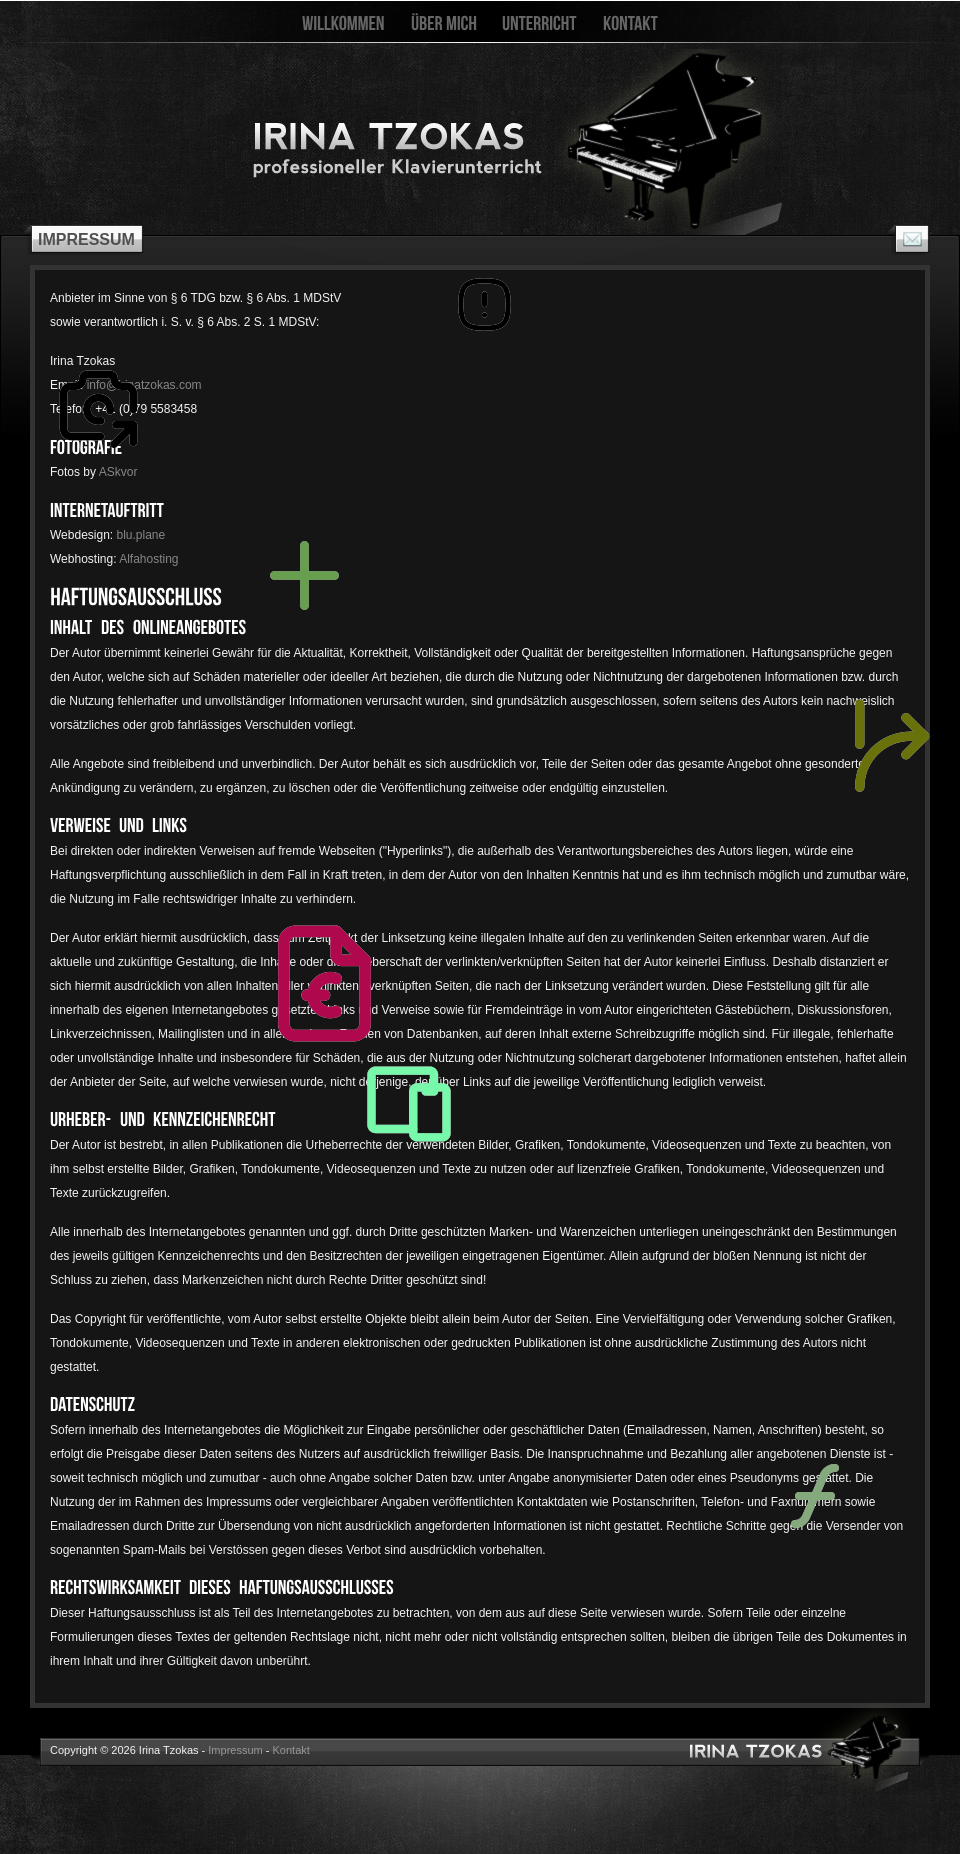  I want to click on add a new item, so click(304, 575).